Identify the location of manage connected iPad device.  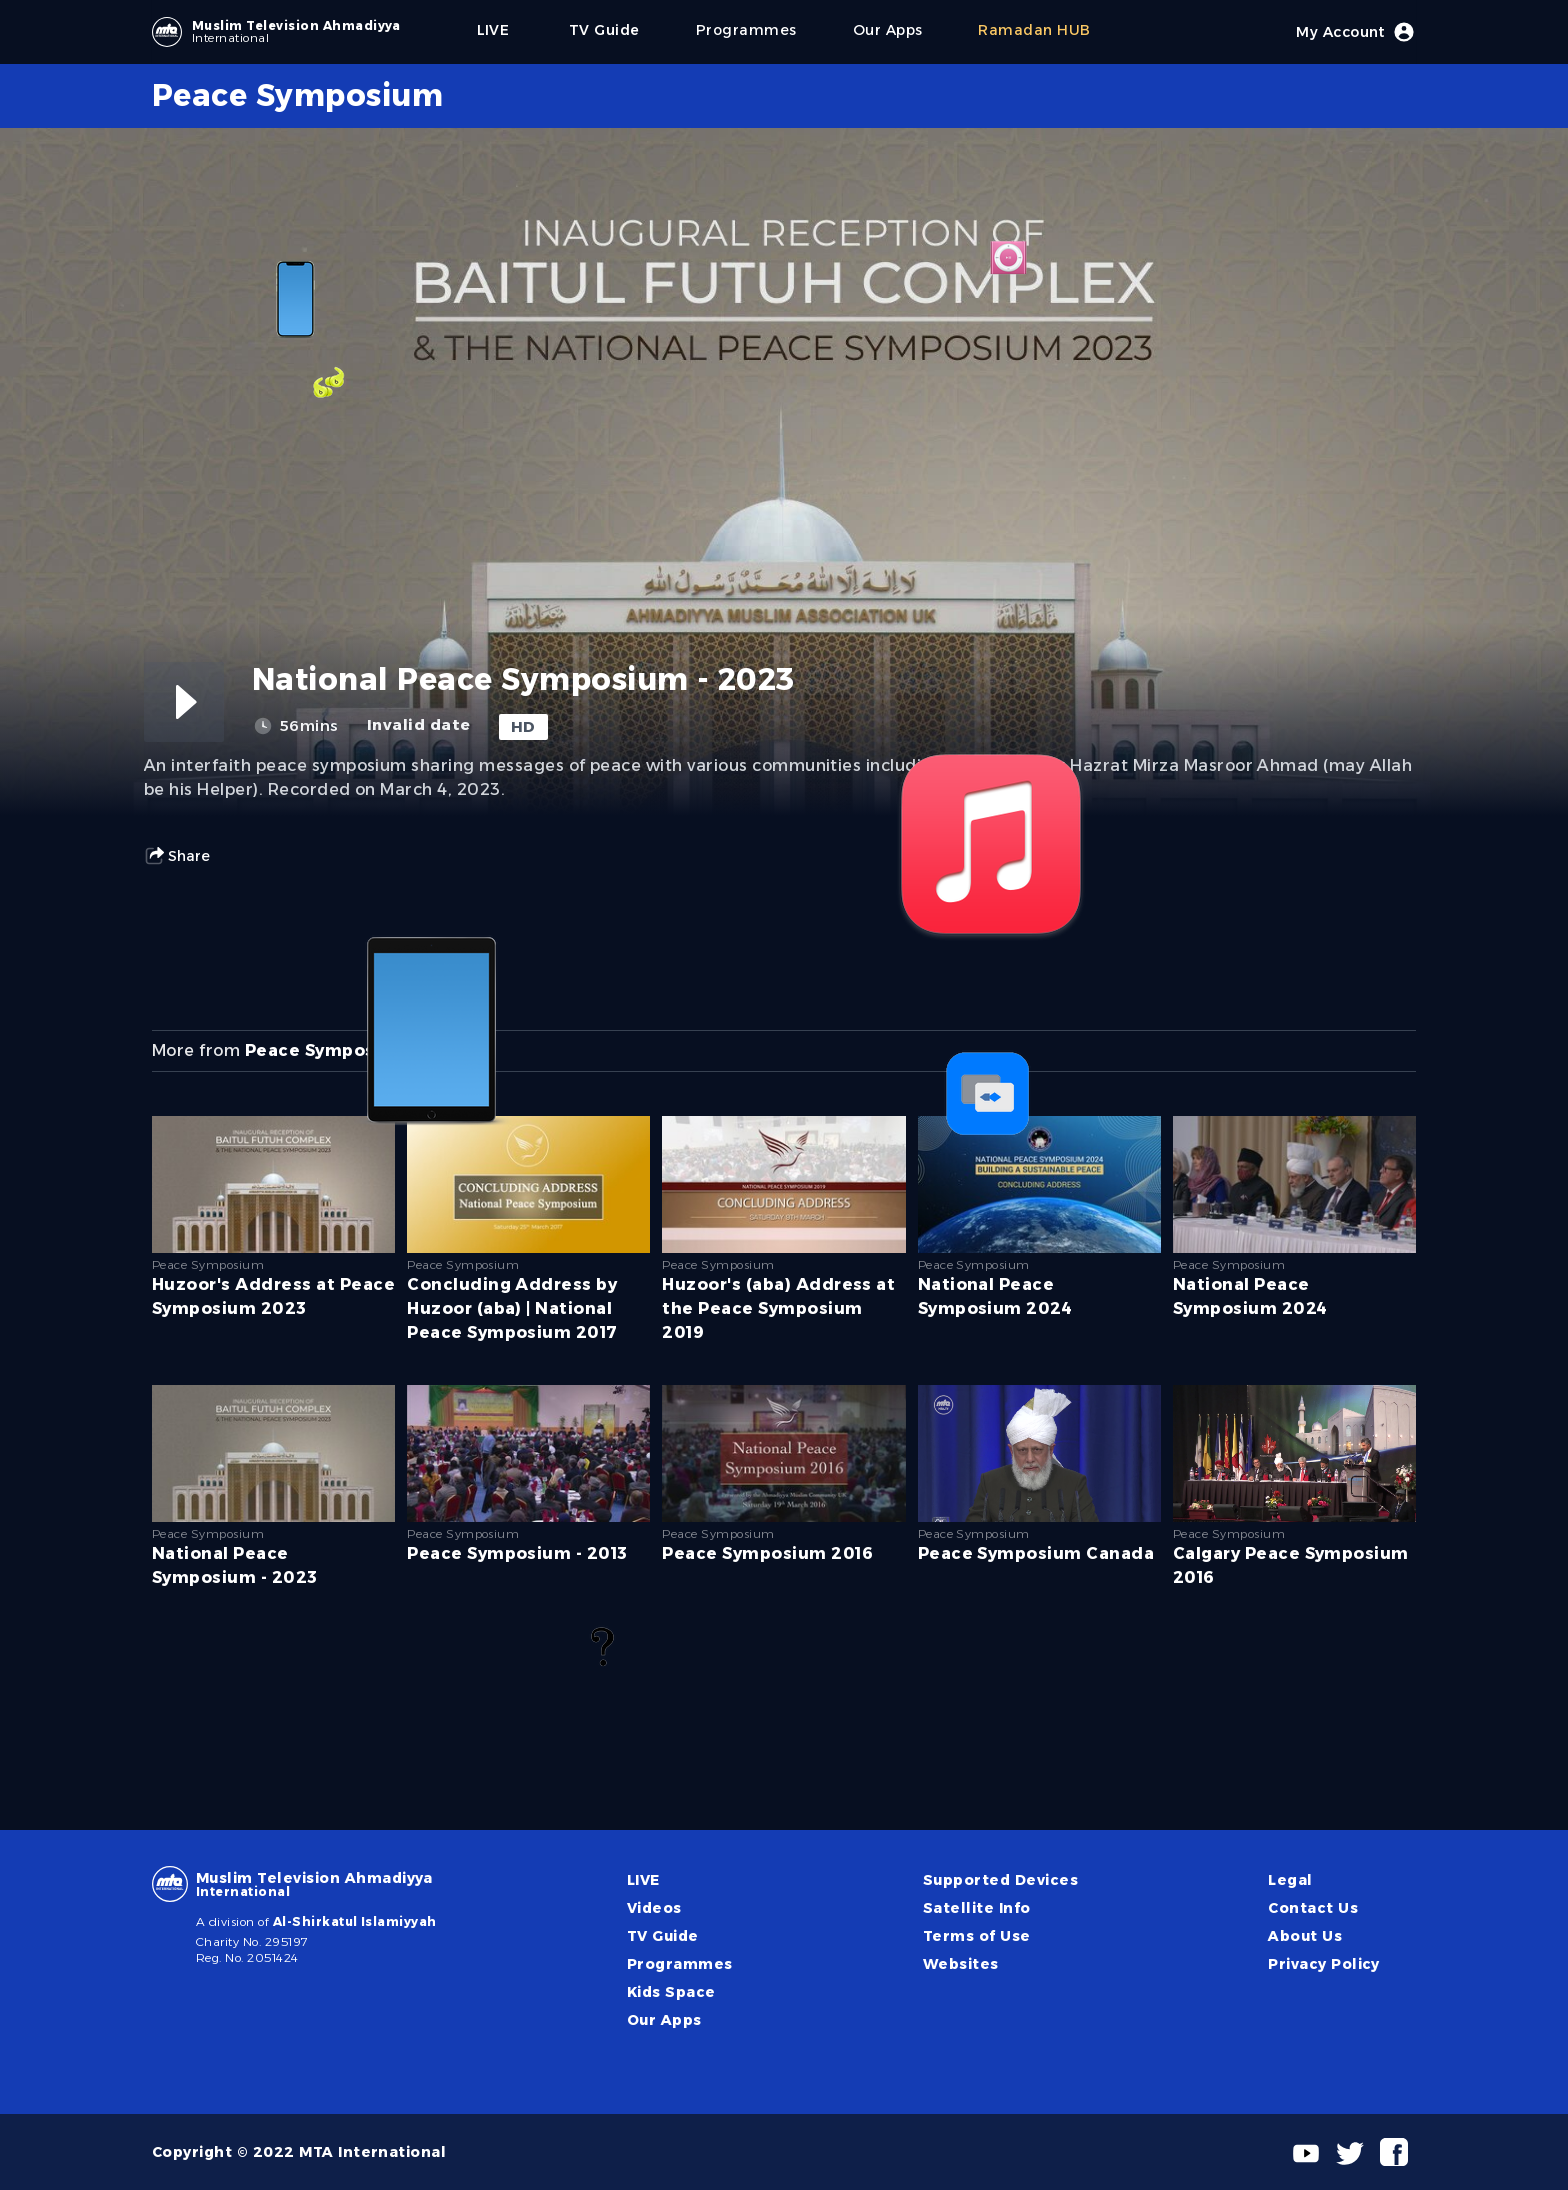
(431, 1031).